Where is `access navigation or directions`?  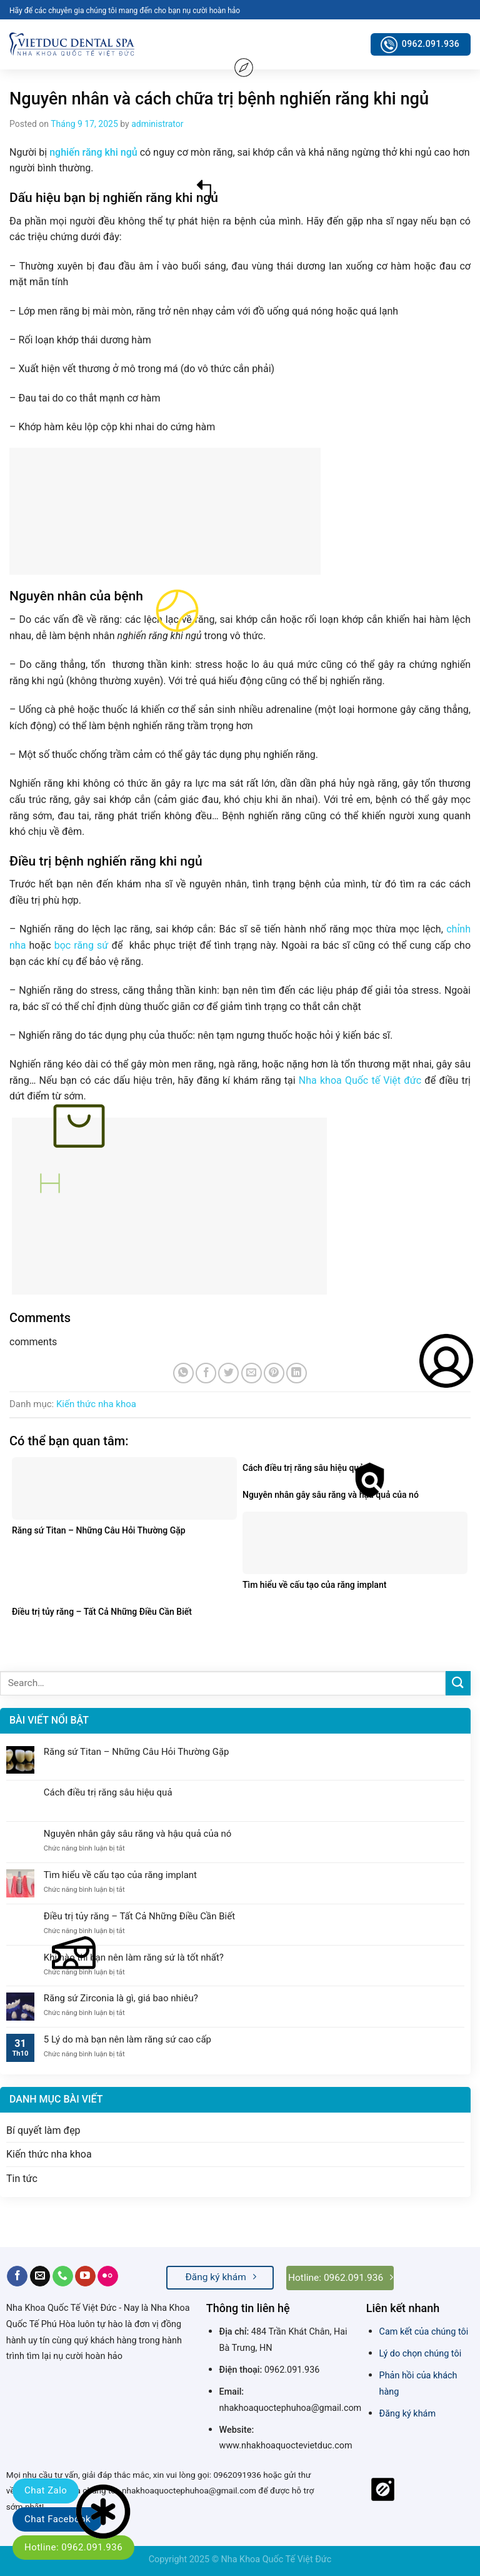 access navigation or directions is located at coordinates (244, 68).